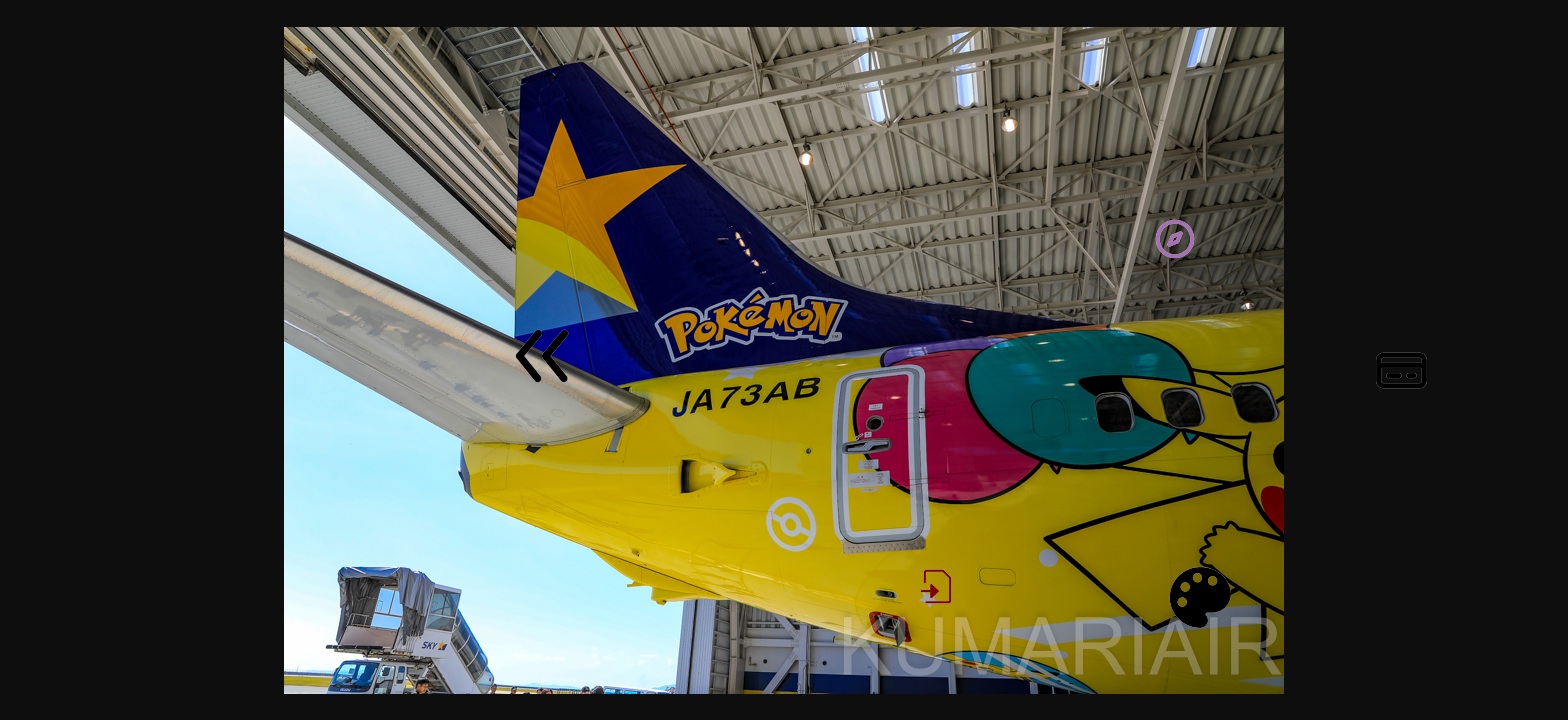 The width and height of the screenshot is (1568, 720). Describe the element at coordinates (1200, 597) in the screenshot. I see `open color picker or theme settings` at that location.